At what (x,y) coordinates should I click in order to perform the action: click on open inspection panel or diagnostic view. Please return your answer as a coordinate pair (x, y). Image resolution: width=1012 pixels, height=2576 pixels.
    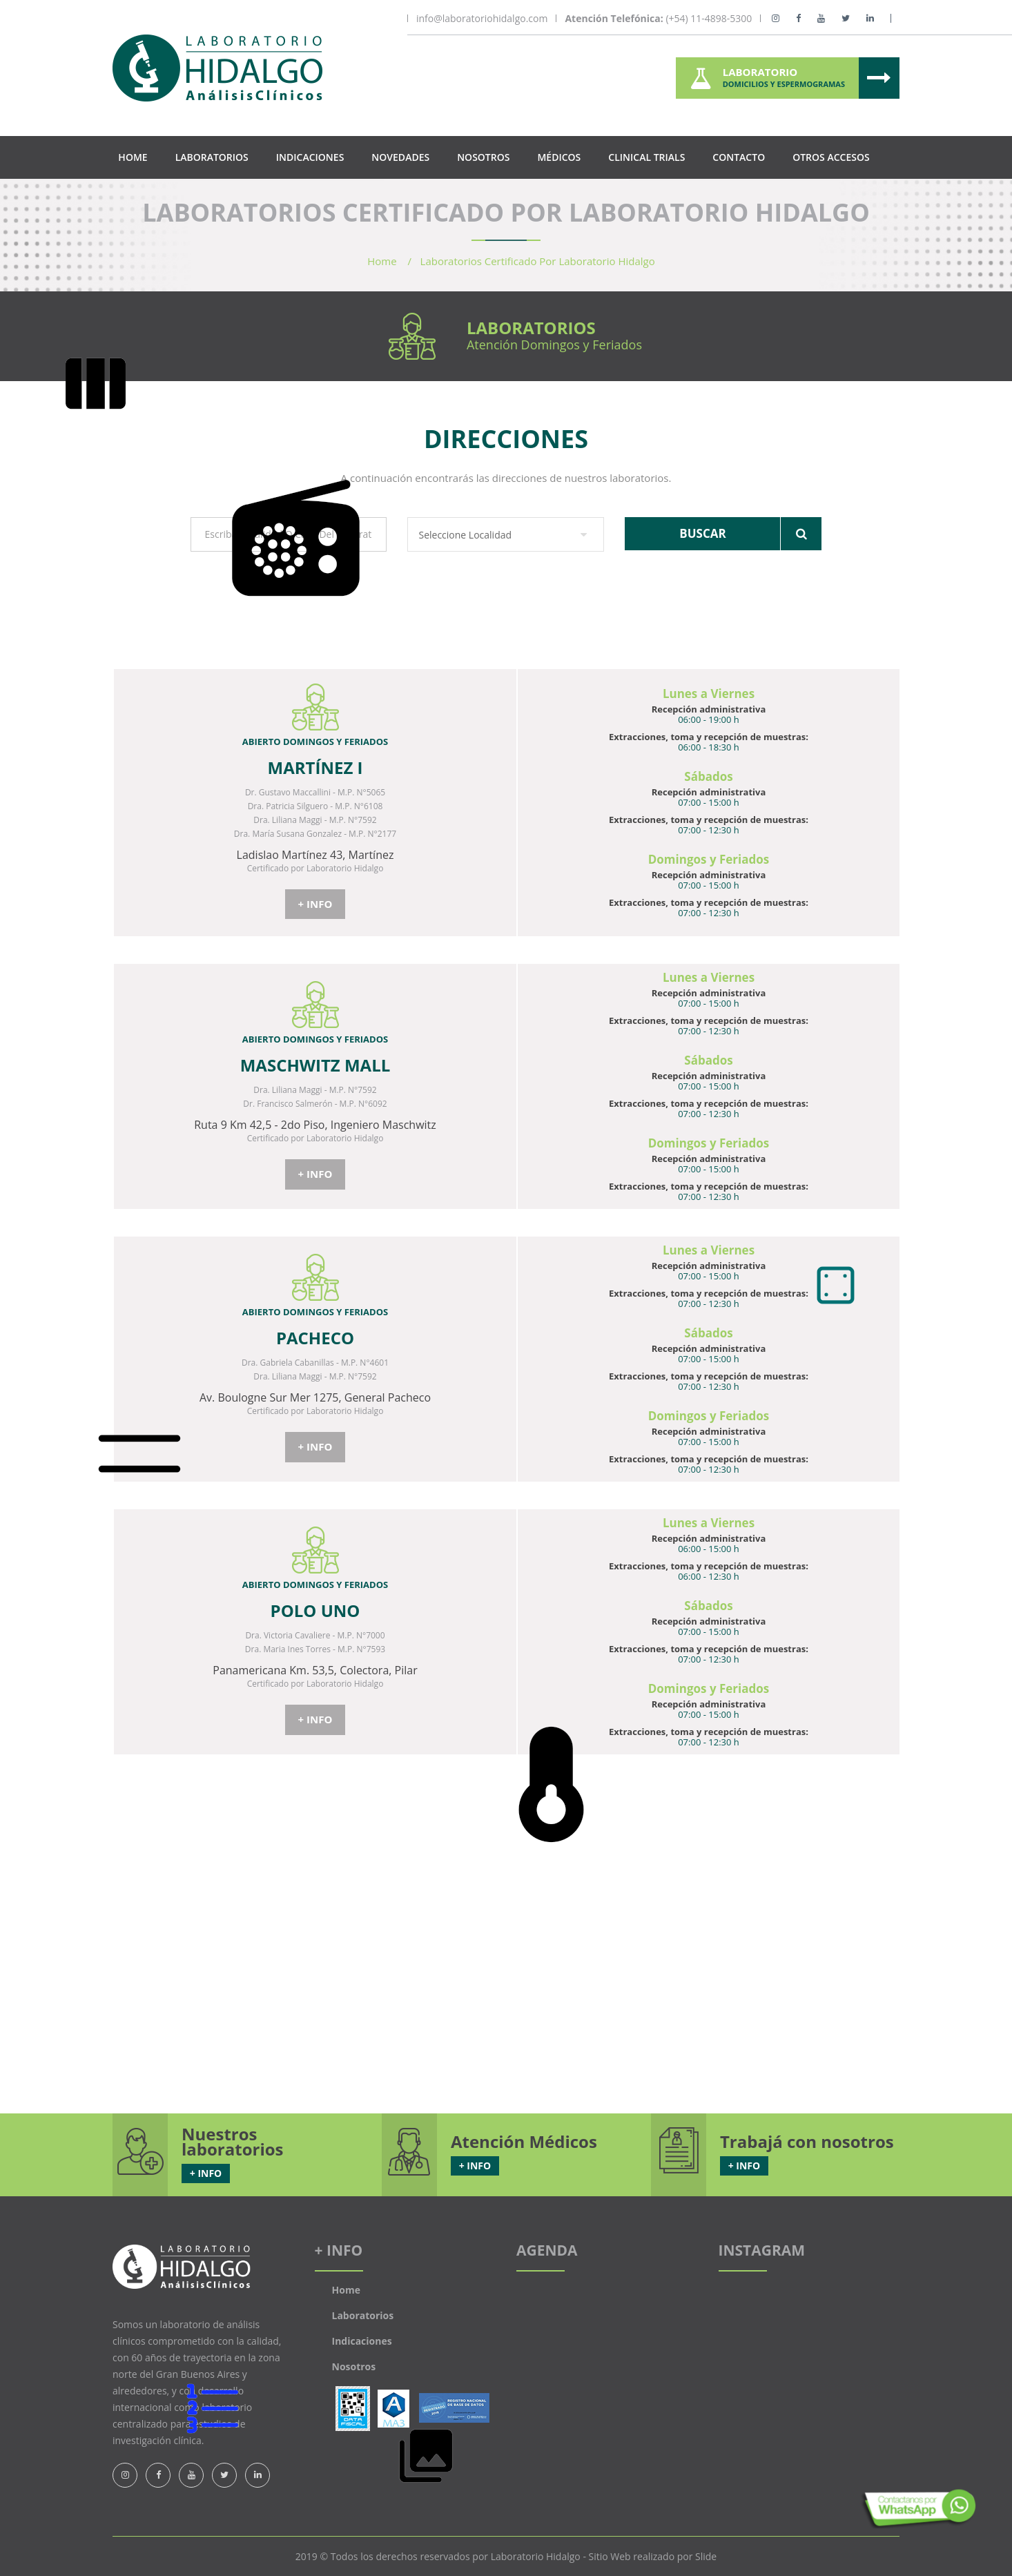
    Looking at the image, I should click on (835, 1285).